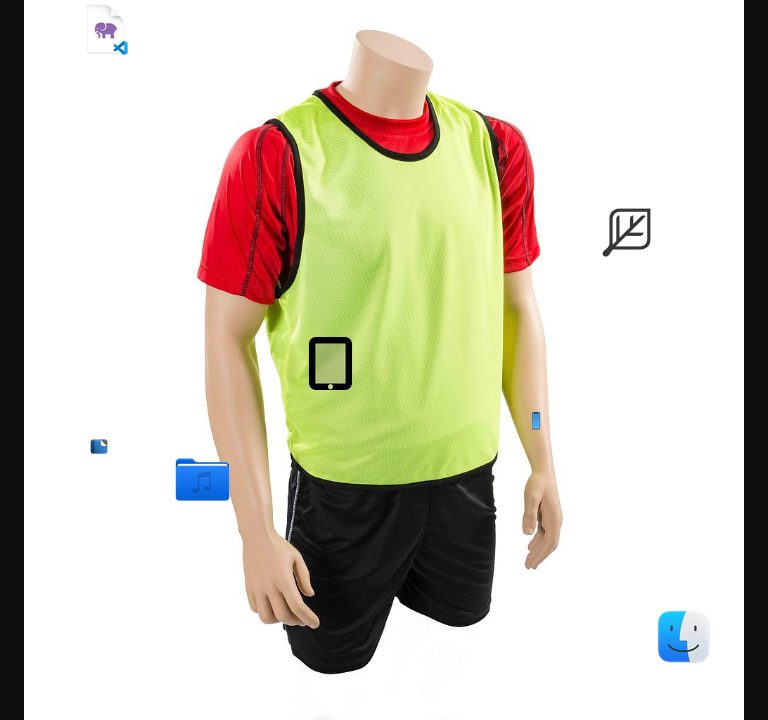  Describe the element at coordinates (330, 363) in the screenshot. I see `view connected iPad device` at that location.